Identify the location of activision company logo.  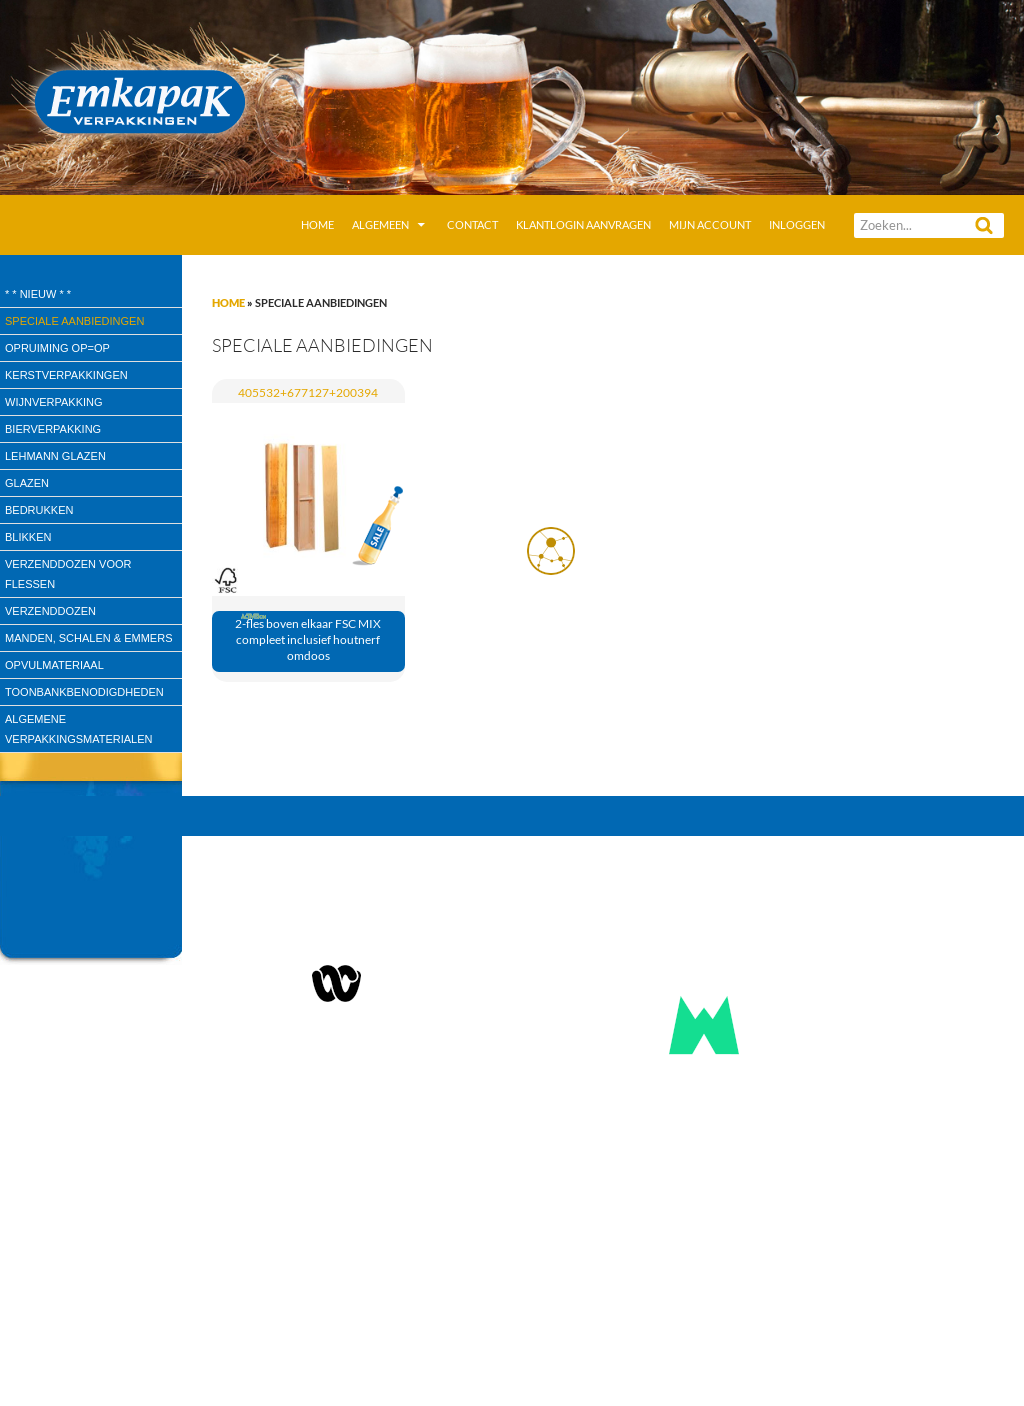
(253, 616).